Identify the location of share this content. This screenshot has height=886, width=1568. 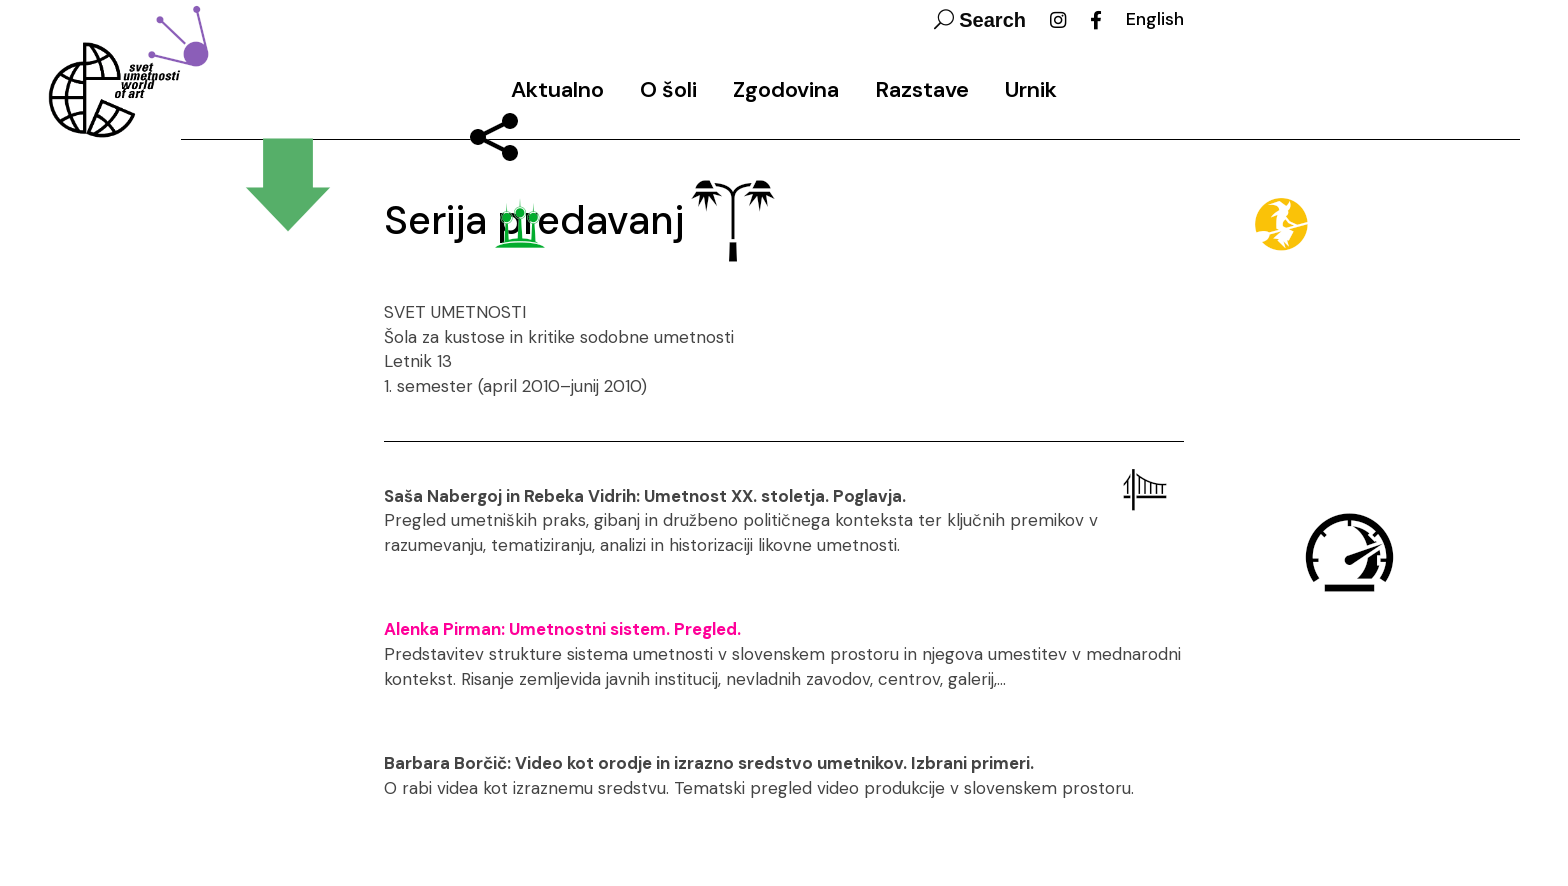
(494, 137).